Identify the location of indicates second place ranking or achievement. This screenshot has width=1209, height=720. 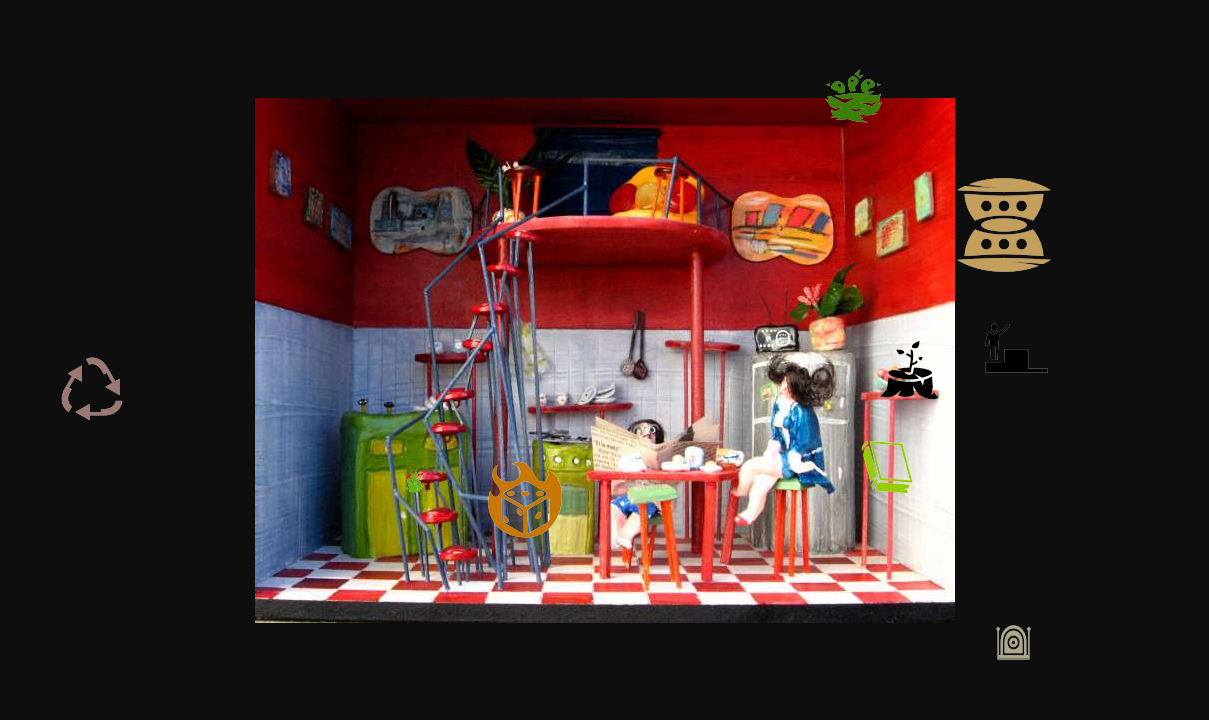
(1016, 341).